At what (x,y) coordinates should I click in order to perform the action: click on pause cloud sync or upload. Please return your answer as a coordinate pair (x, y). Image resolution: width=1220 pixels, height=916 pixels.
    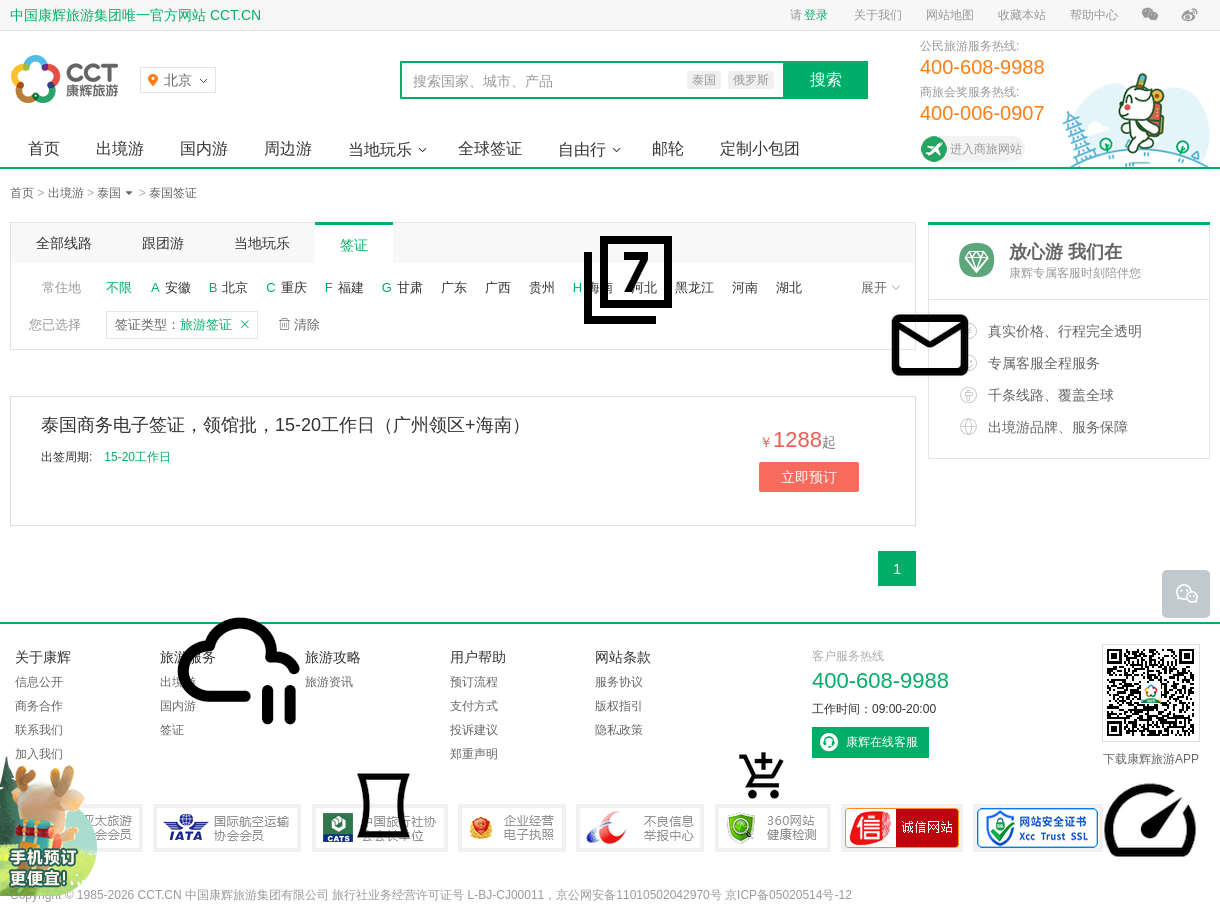
    Looking at the image, I should click on (239, 662).